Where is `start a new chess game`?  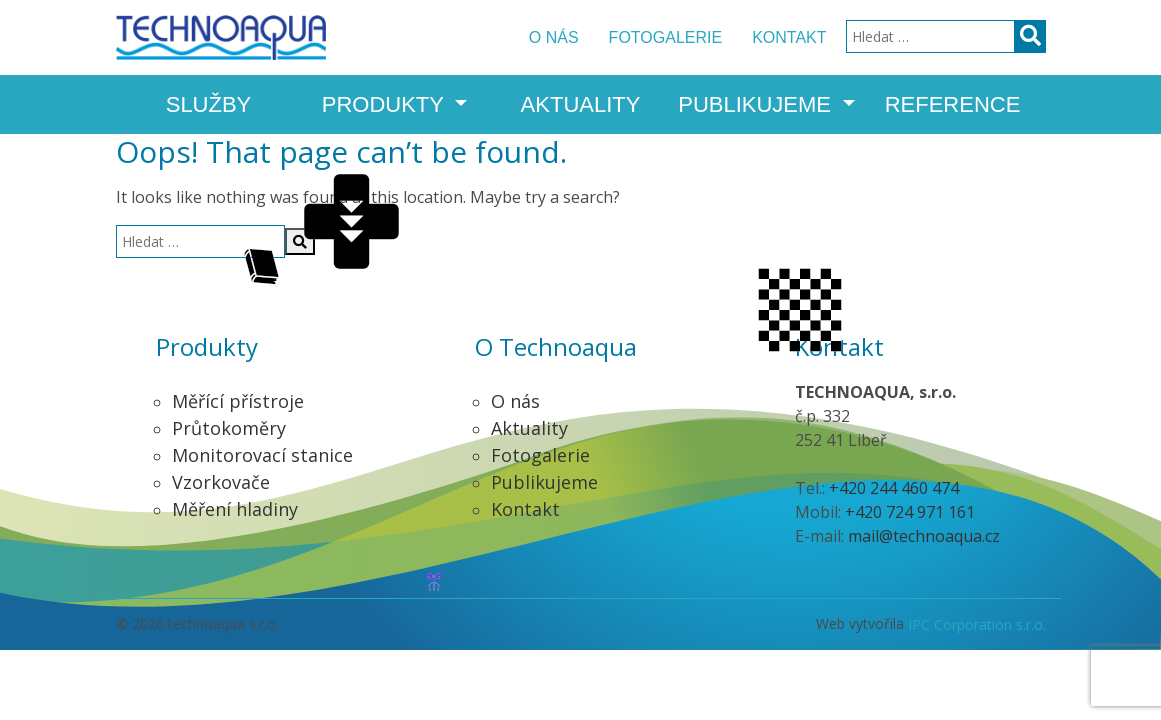
start a new chess game is located at coordinates (800, 310).